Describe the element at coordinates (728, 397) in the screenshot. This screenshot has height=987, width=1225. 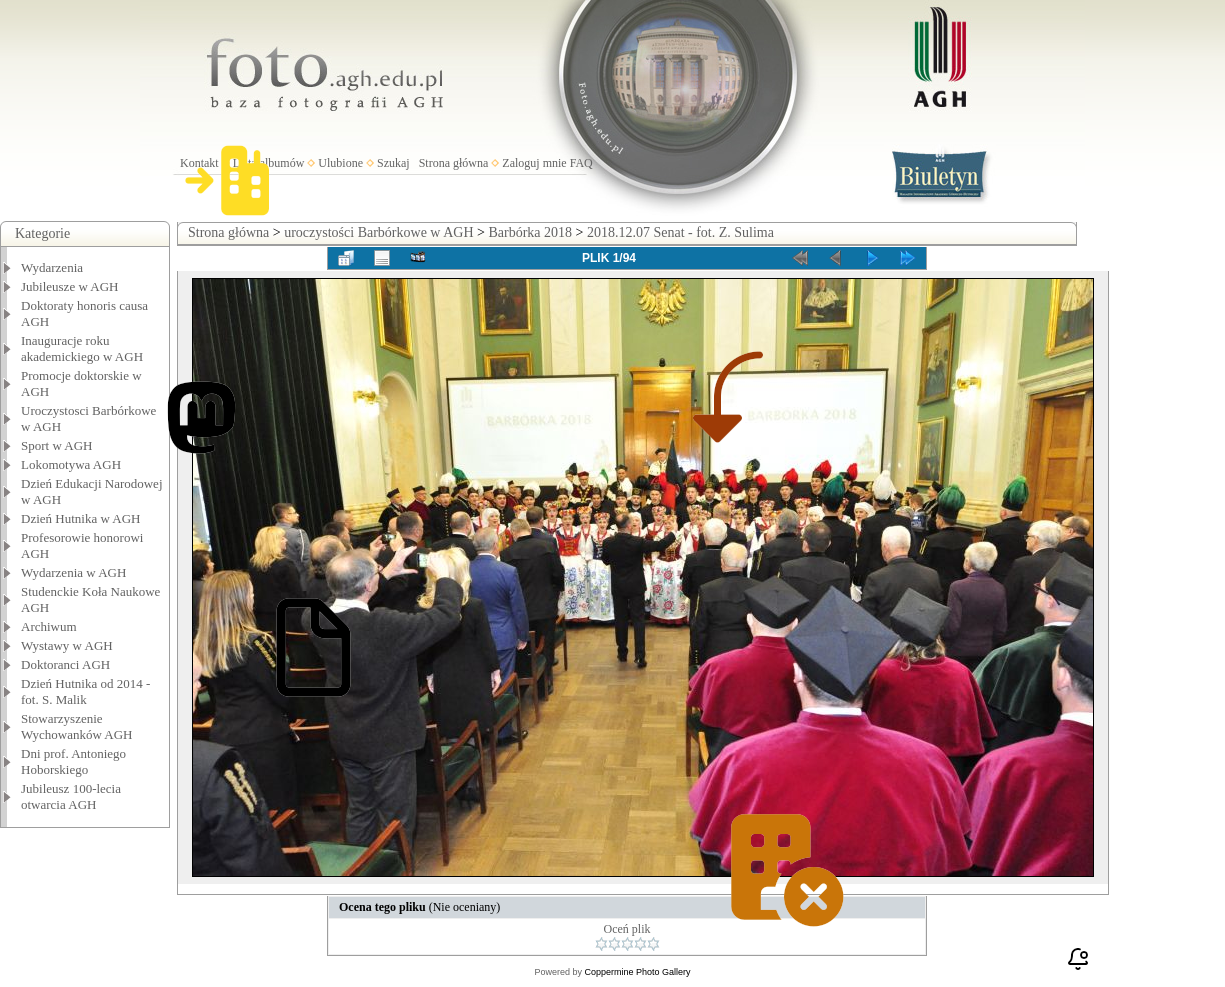
I see `go back and down in navigation` at that location.